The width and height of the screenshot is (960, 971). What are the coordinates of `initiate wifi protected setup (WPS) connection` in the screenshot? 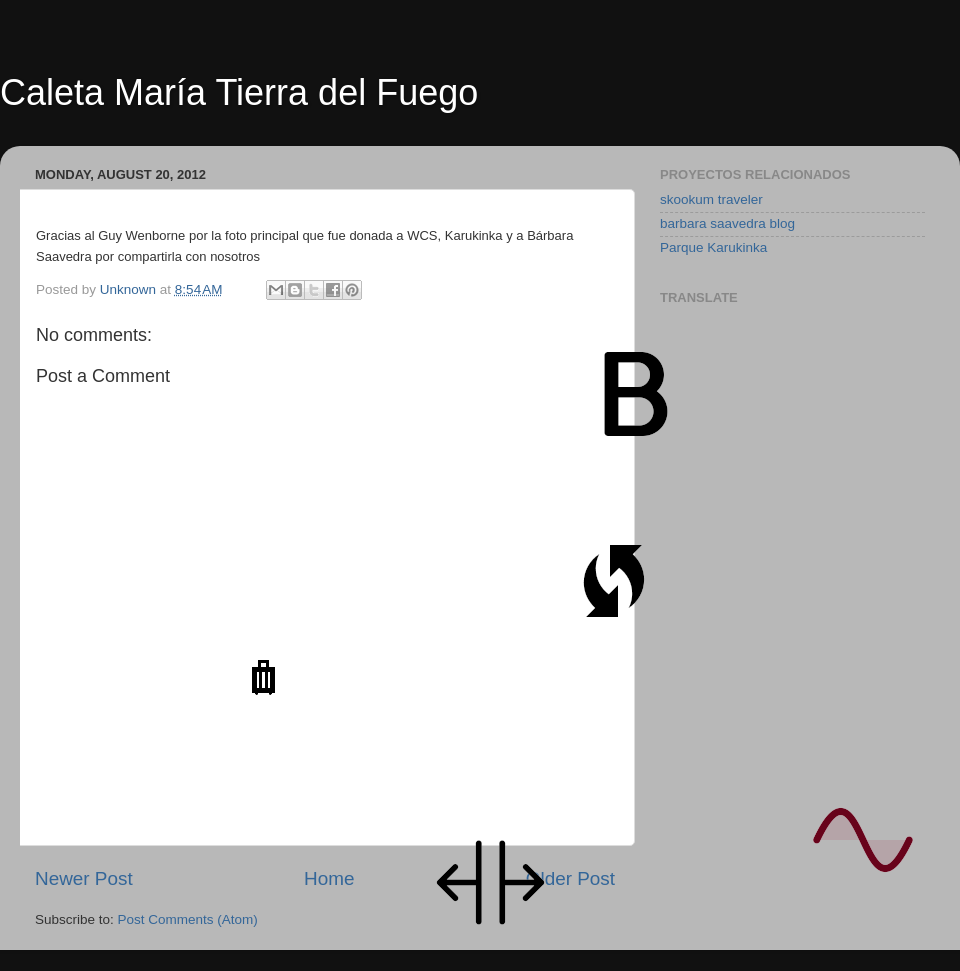 It's located at (614, 581).